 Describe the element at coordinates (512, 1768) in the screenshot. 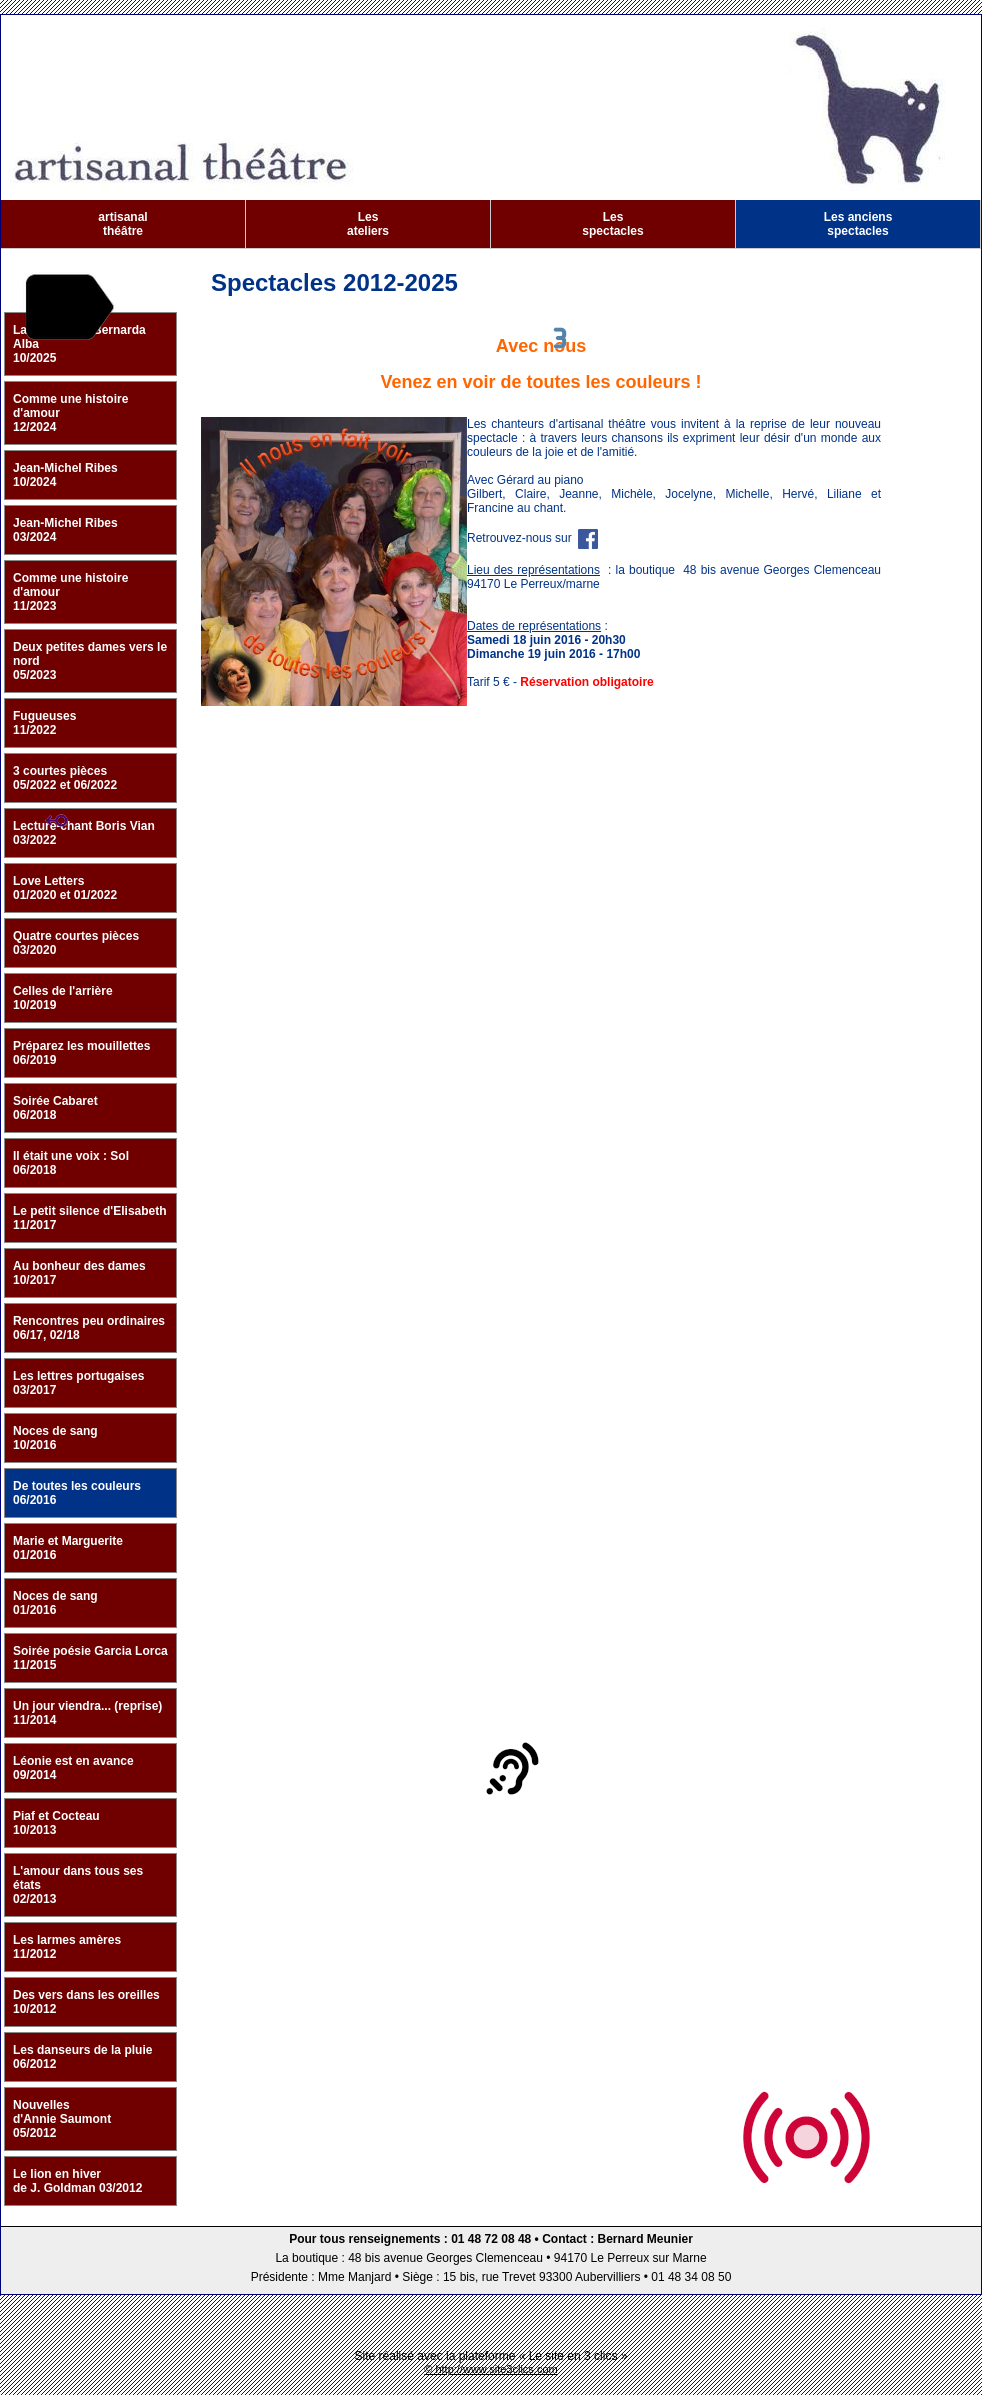

I see `enable accessibility audio features` at that location.